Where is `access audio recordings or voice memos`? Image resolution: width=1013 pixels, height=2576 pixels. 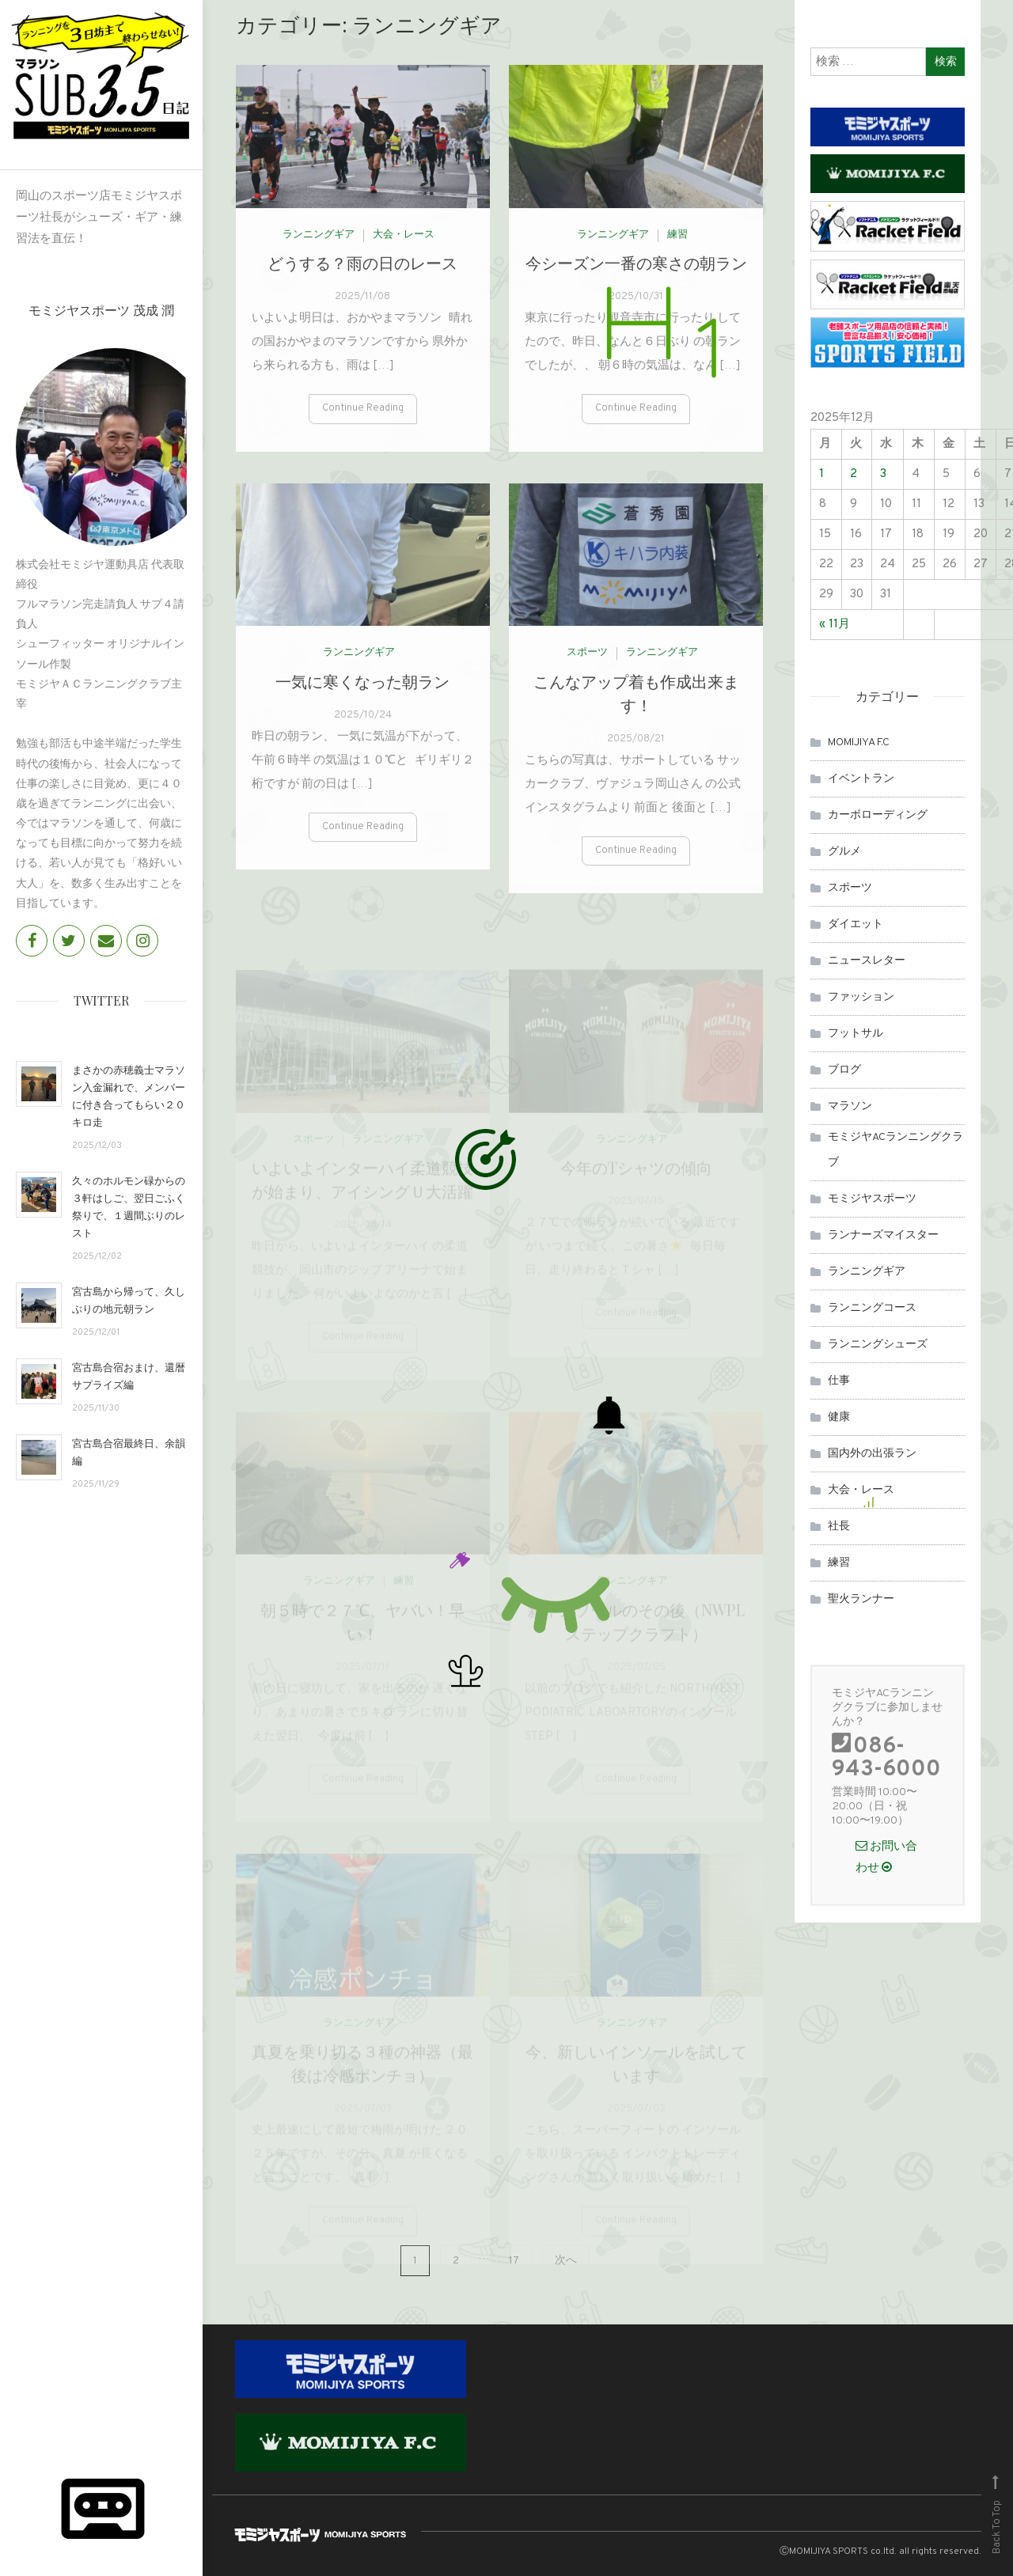
access audio recordings or voice memos is located at coordinates (103, 2509).